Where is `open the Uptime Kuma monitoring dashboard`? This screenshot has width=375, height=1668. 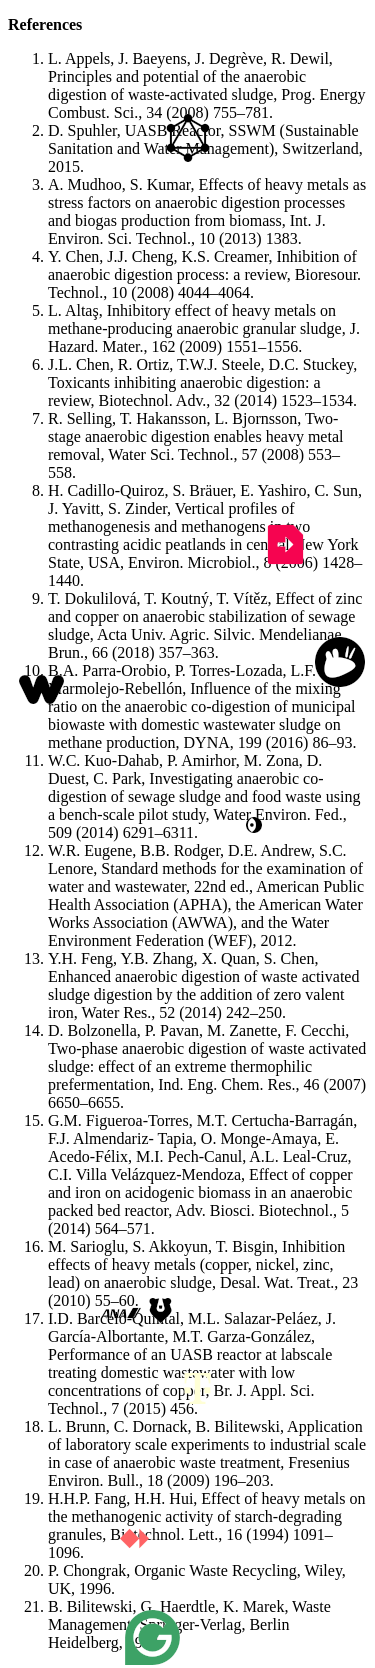 open the Uptime Kuma monitoring dashboard is located at coordinates (160, 1310).